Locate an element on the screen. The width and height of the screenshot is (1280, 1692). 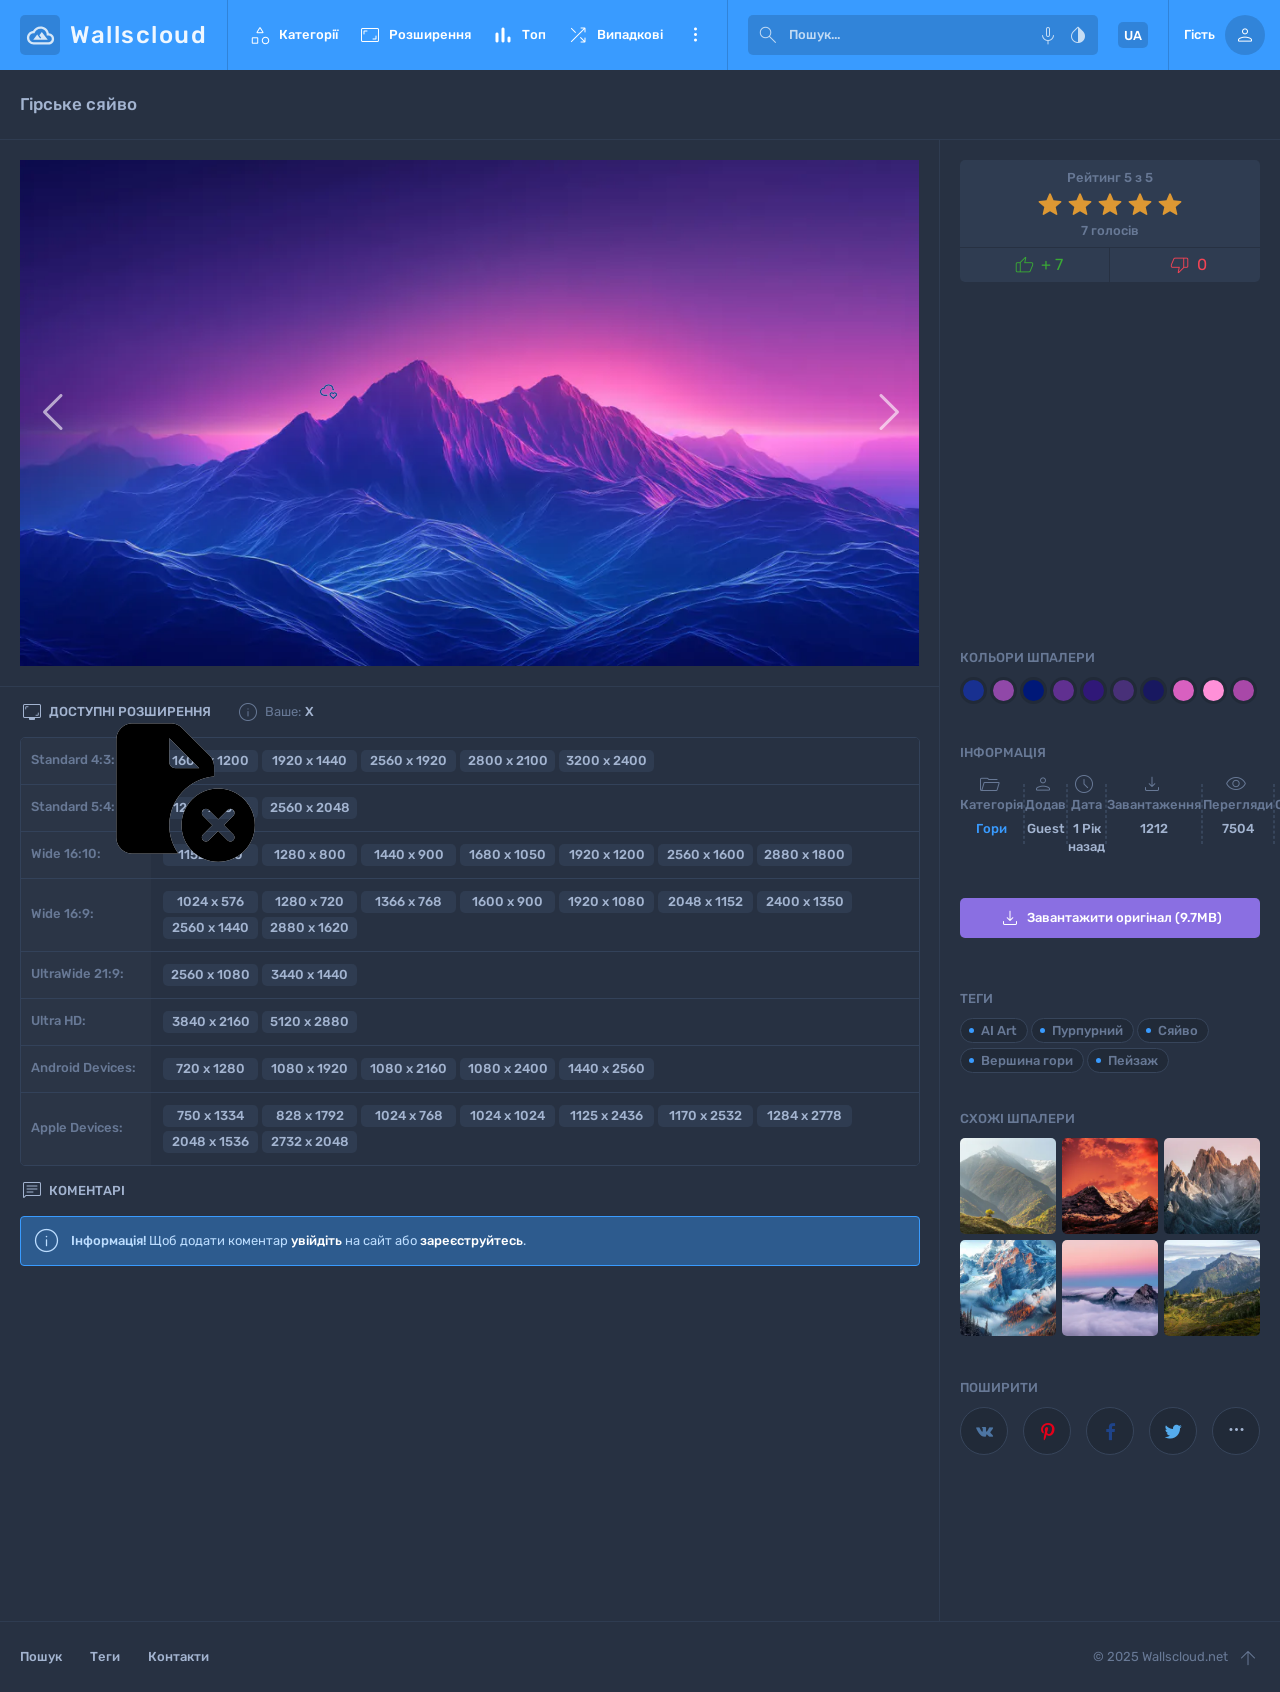
add to cloud favorites is located at coordinates (328, 390).